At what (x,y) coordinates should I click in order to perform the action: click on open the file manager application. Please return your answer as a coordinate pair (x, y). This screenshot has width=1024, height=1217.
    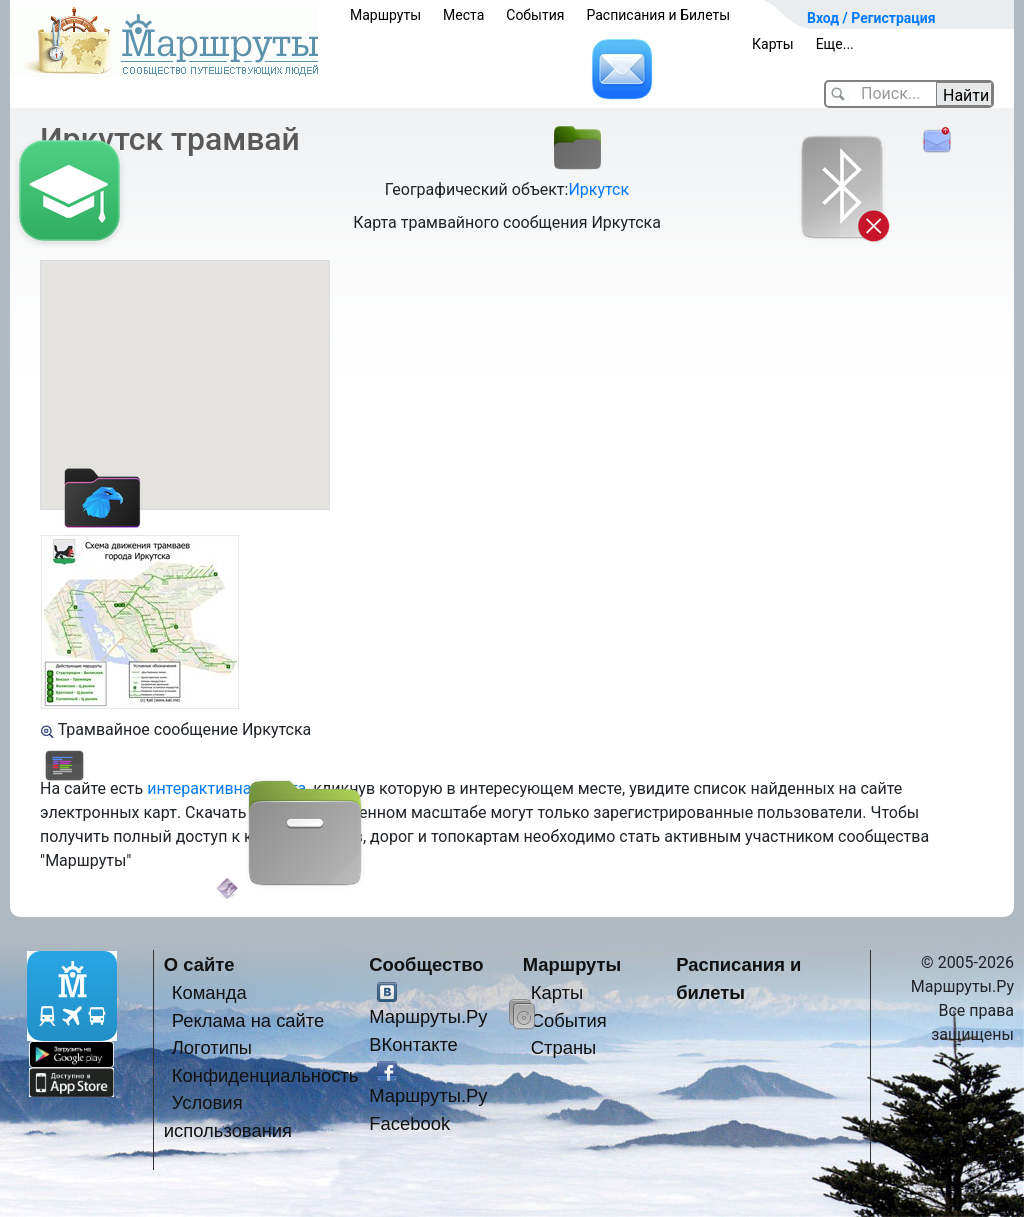
    Looking at the image, I should click on (305, 833).